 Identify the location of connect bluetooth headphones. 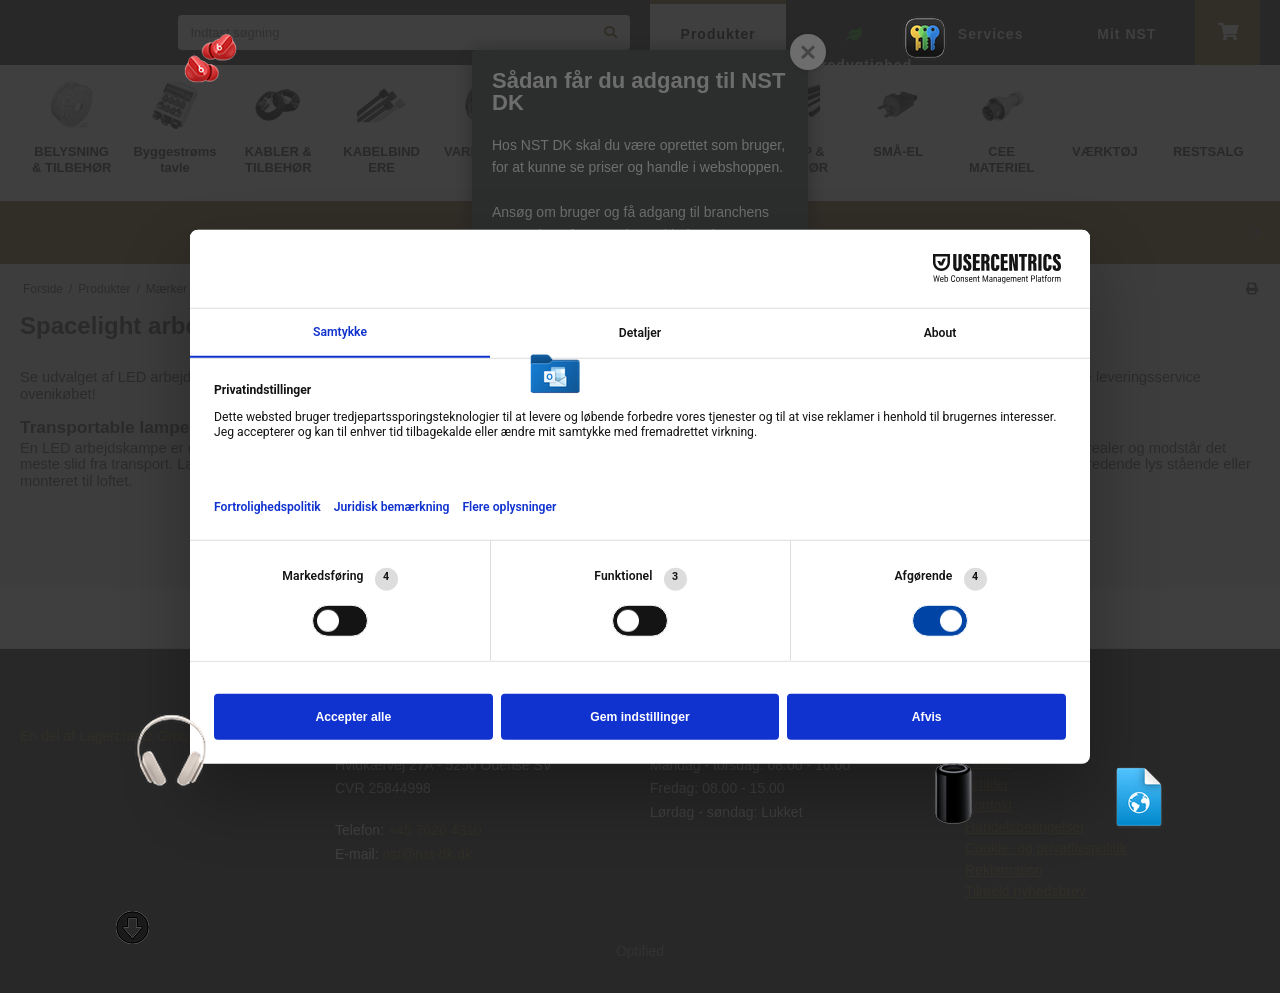
(171, 751).